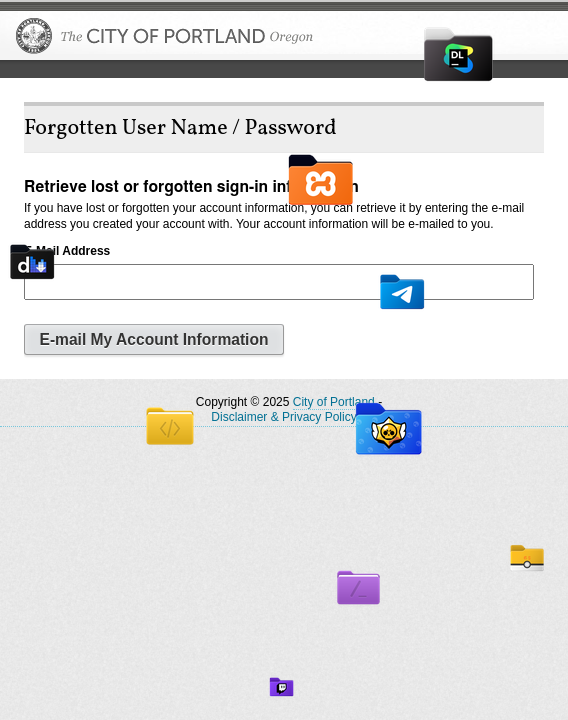 This screenshot has width=568, height=720. Describe the element at coordinates (281, 687) in the screenshot. I see `open folder containing Twitch-related files` at that location.